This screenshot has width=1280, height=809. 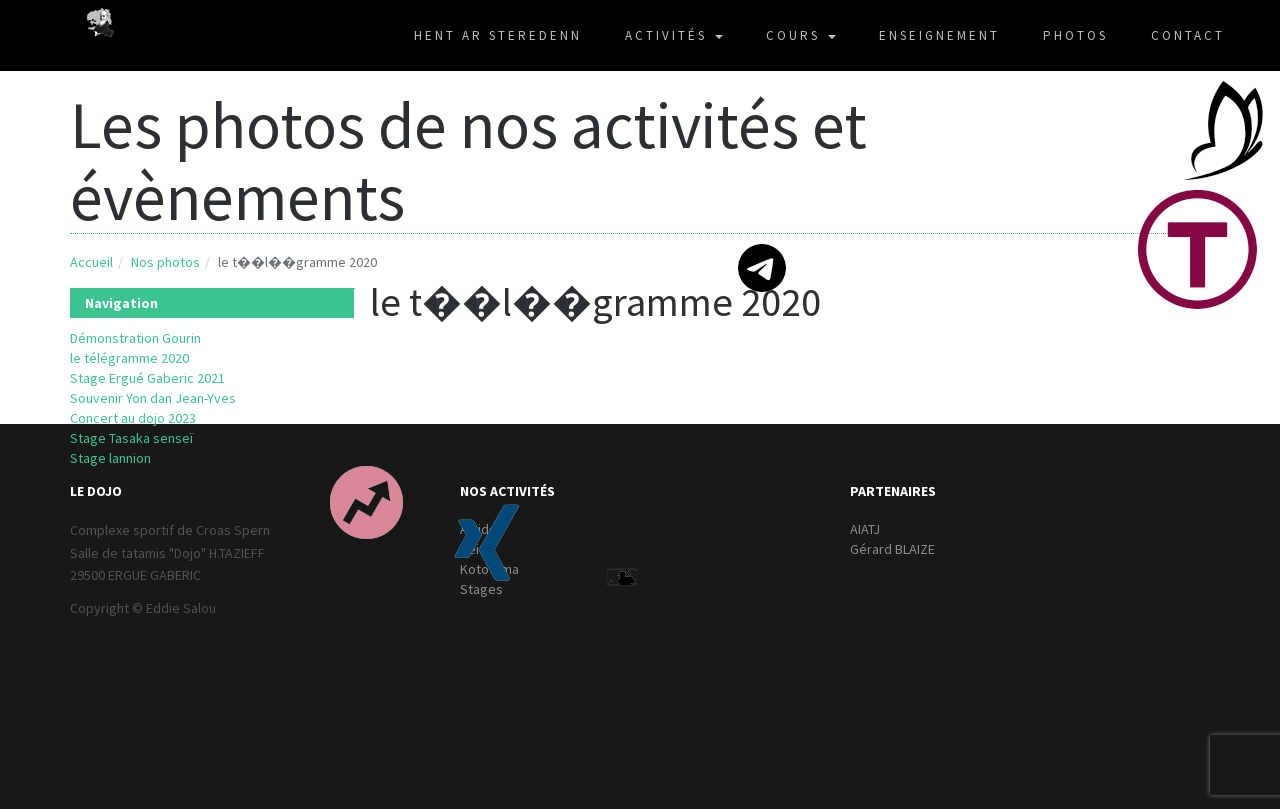 I want to click on open the Veepee app, so click(x=1223, y=130).